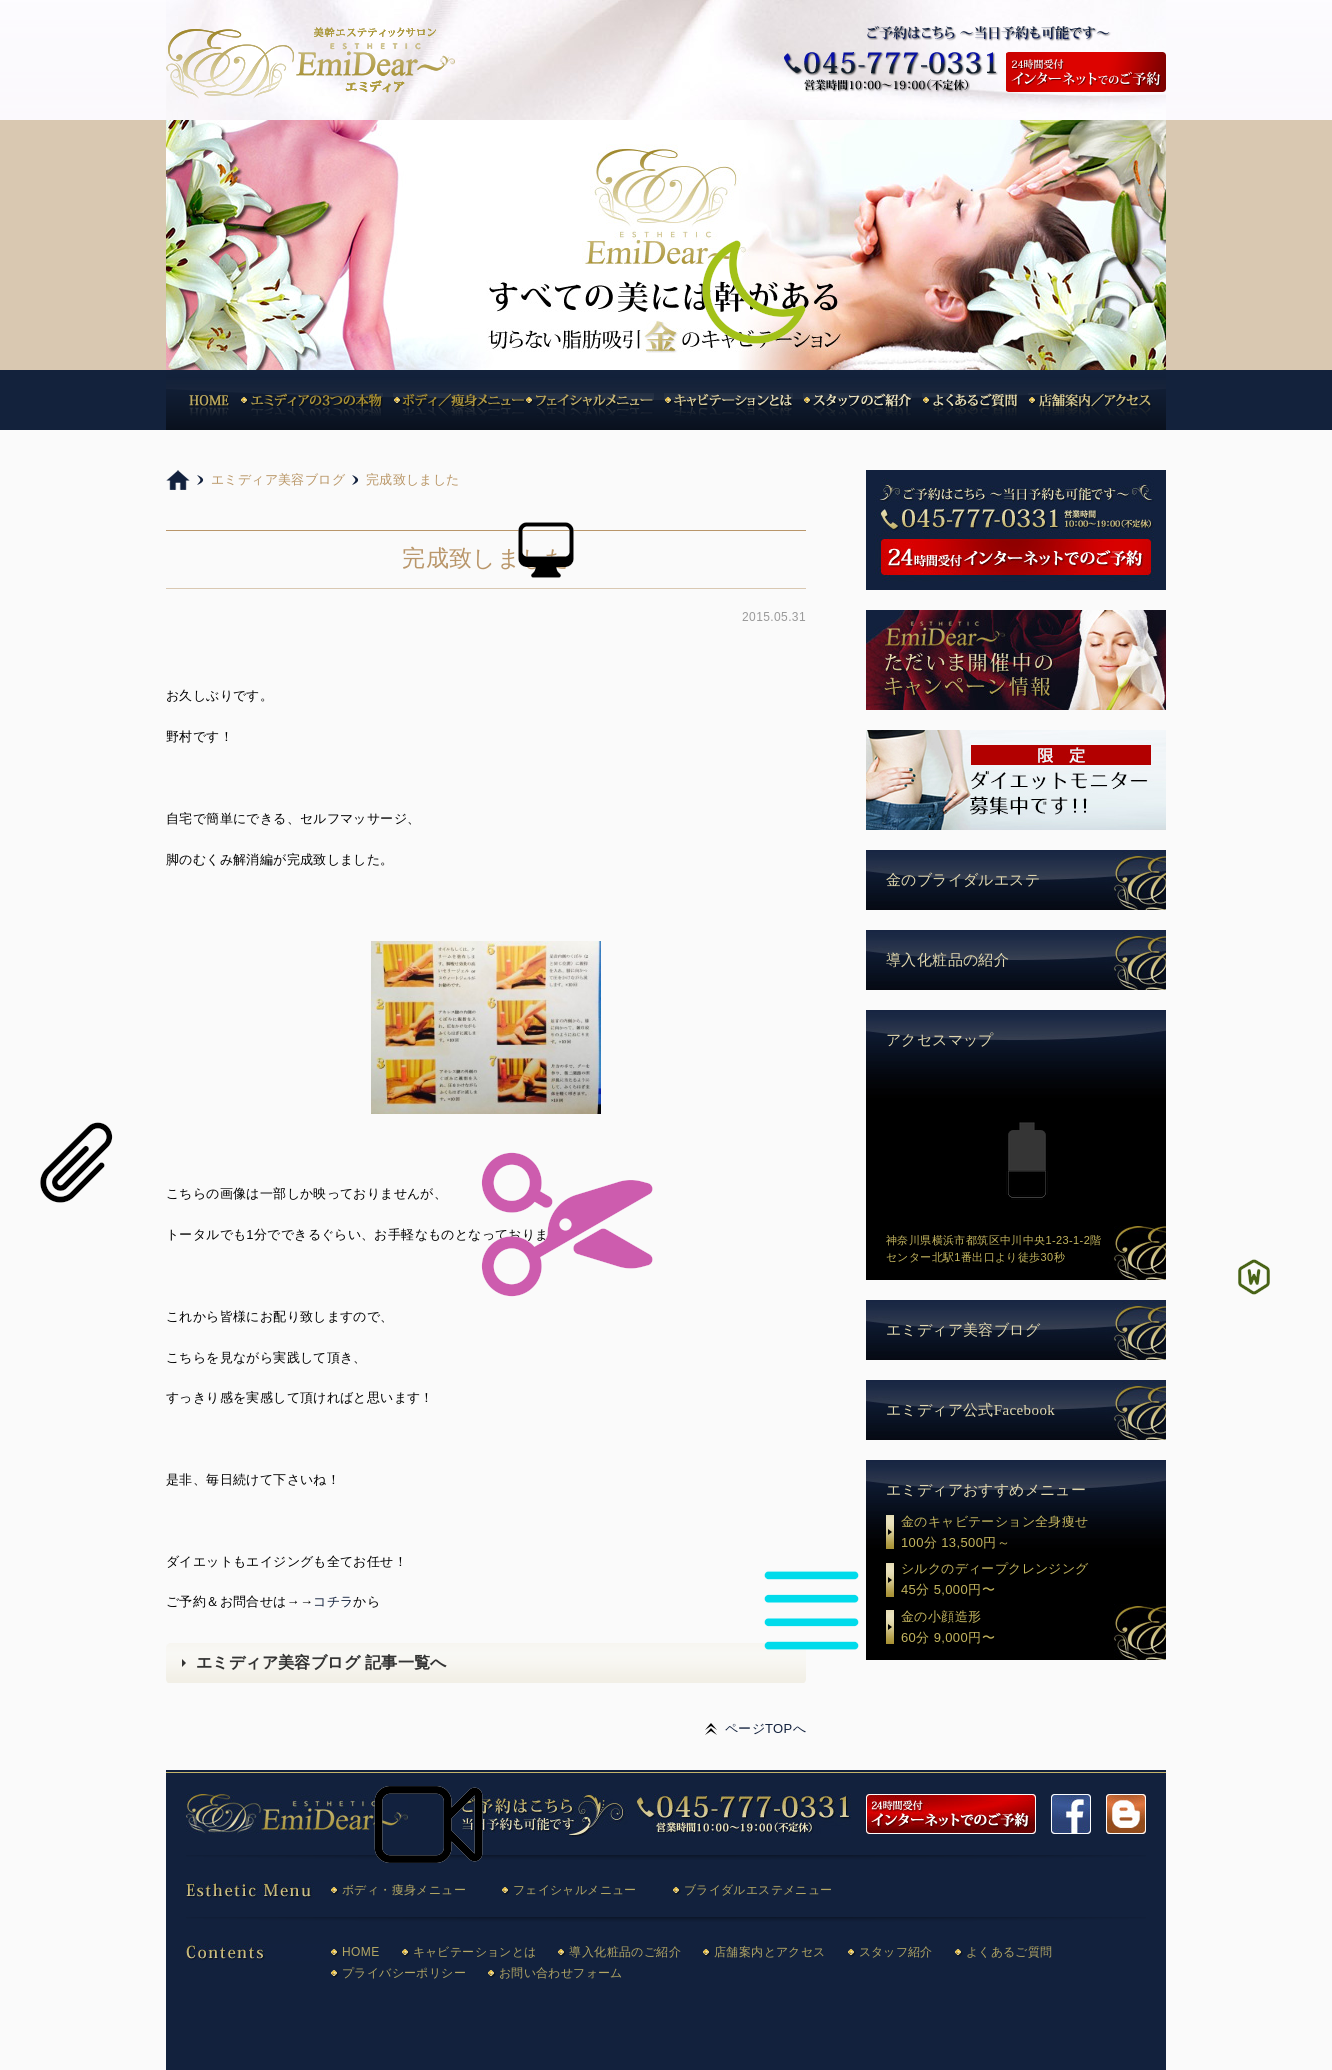 This screenshot has height=2070, width=1332. What do you see at coordinates (428, 1824) in the screenshot?
I see `start a video call` at bounding box center [428, 1824].